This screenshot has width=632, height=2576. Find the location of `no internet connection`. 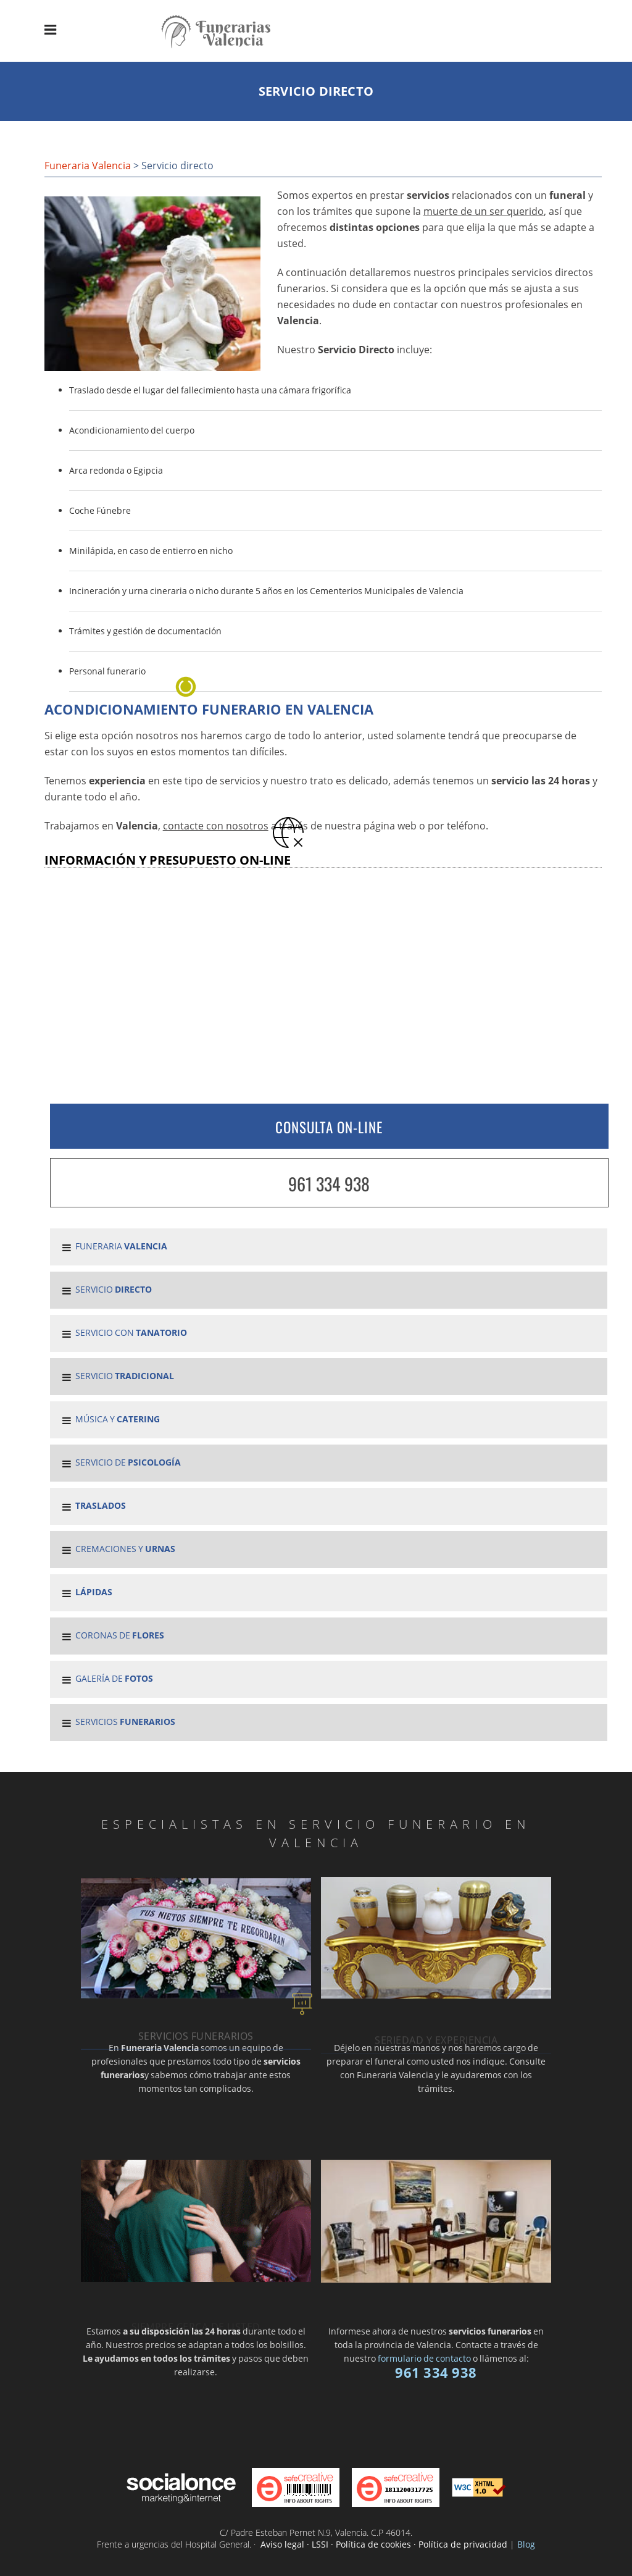

no internet connection is located at coordinates (288, 833).